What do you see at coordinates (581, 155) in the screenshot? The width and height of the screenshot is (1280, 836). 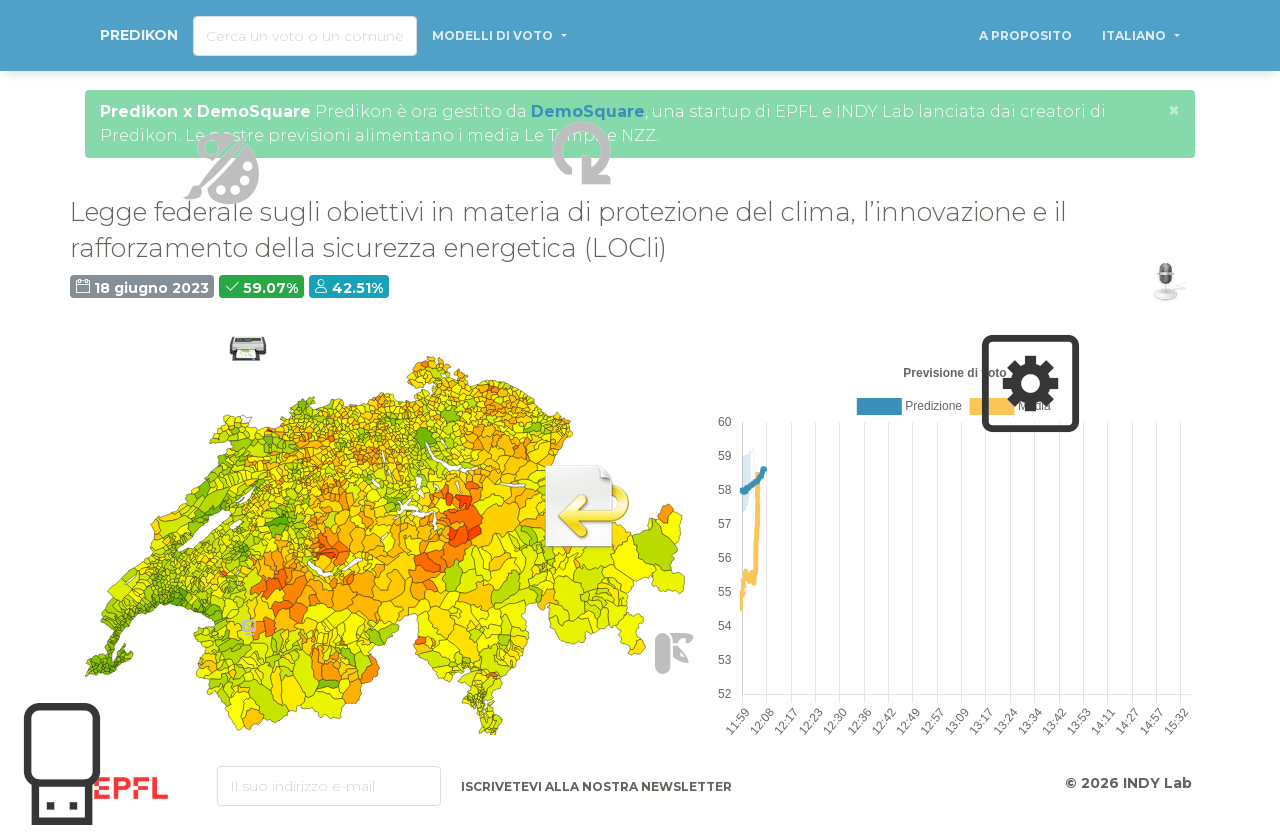 I see `screen rotation is enabled` at bounding box center [581, 155].